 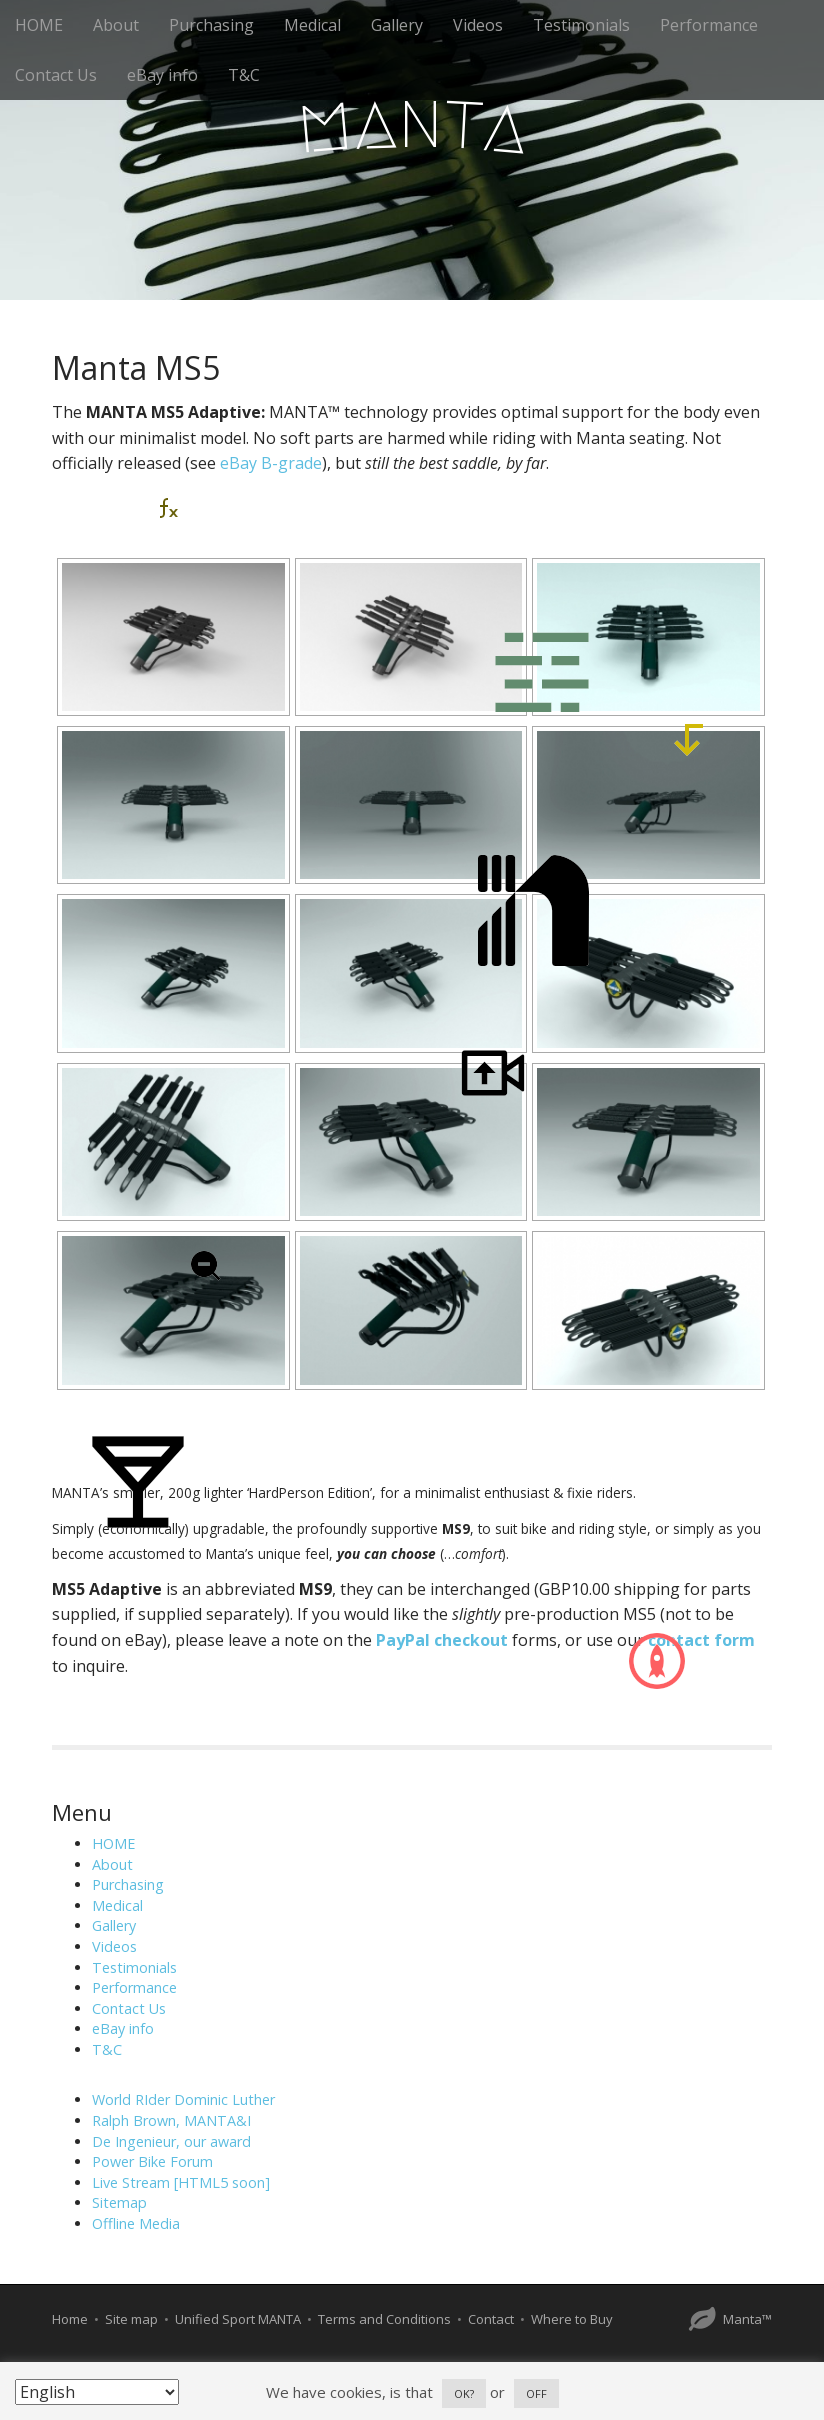 I want to click on indicates misty or foggy weather conditions, so click(x=542, y=670).